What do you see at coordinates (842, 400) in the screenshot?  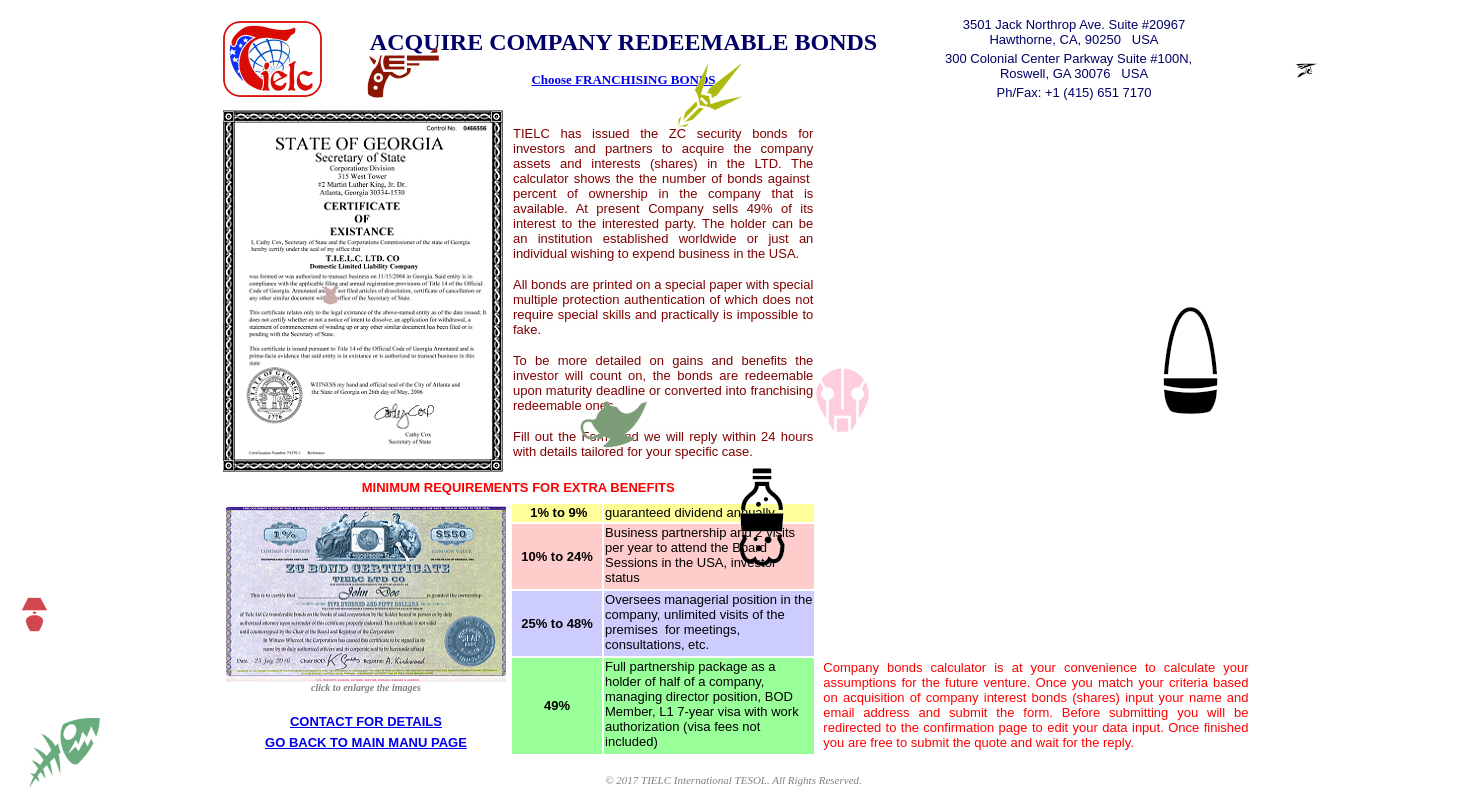 I see `android or robot character avatar` at bounding box center [842, 400].